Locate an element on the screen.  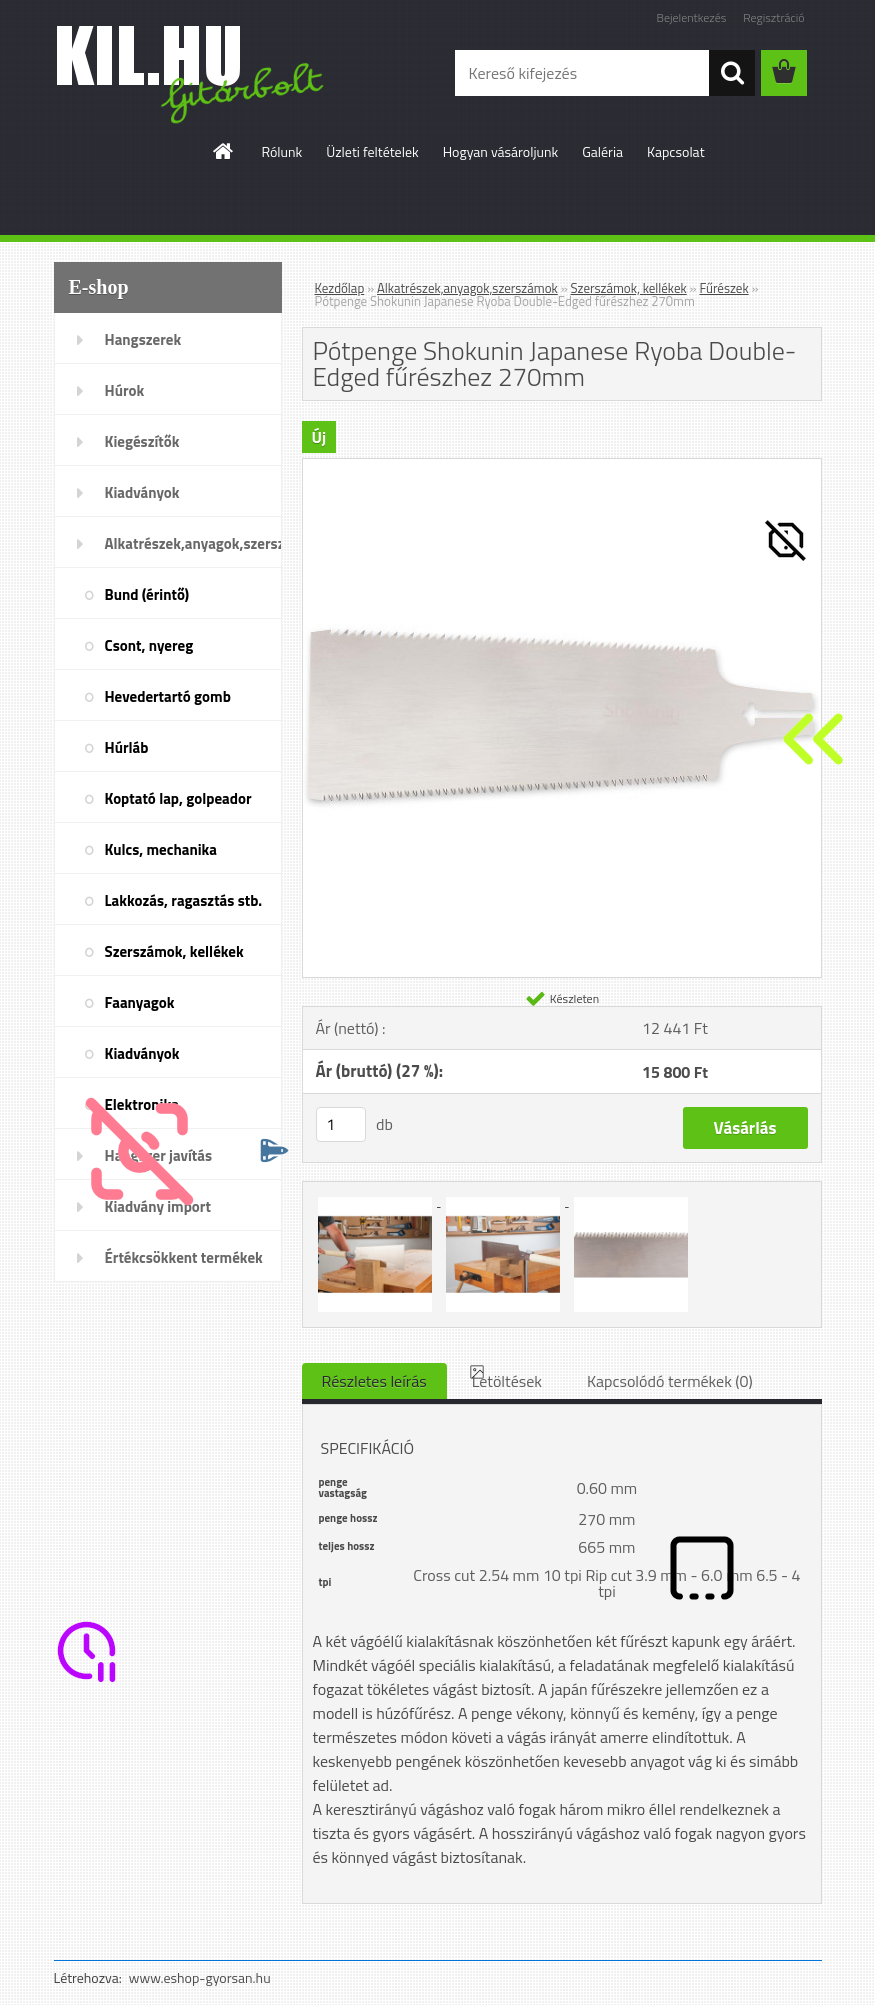
disable or turn off reporting is located at coordinates (786, 540).